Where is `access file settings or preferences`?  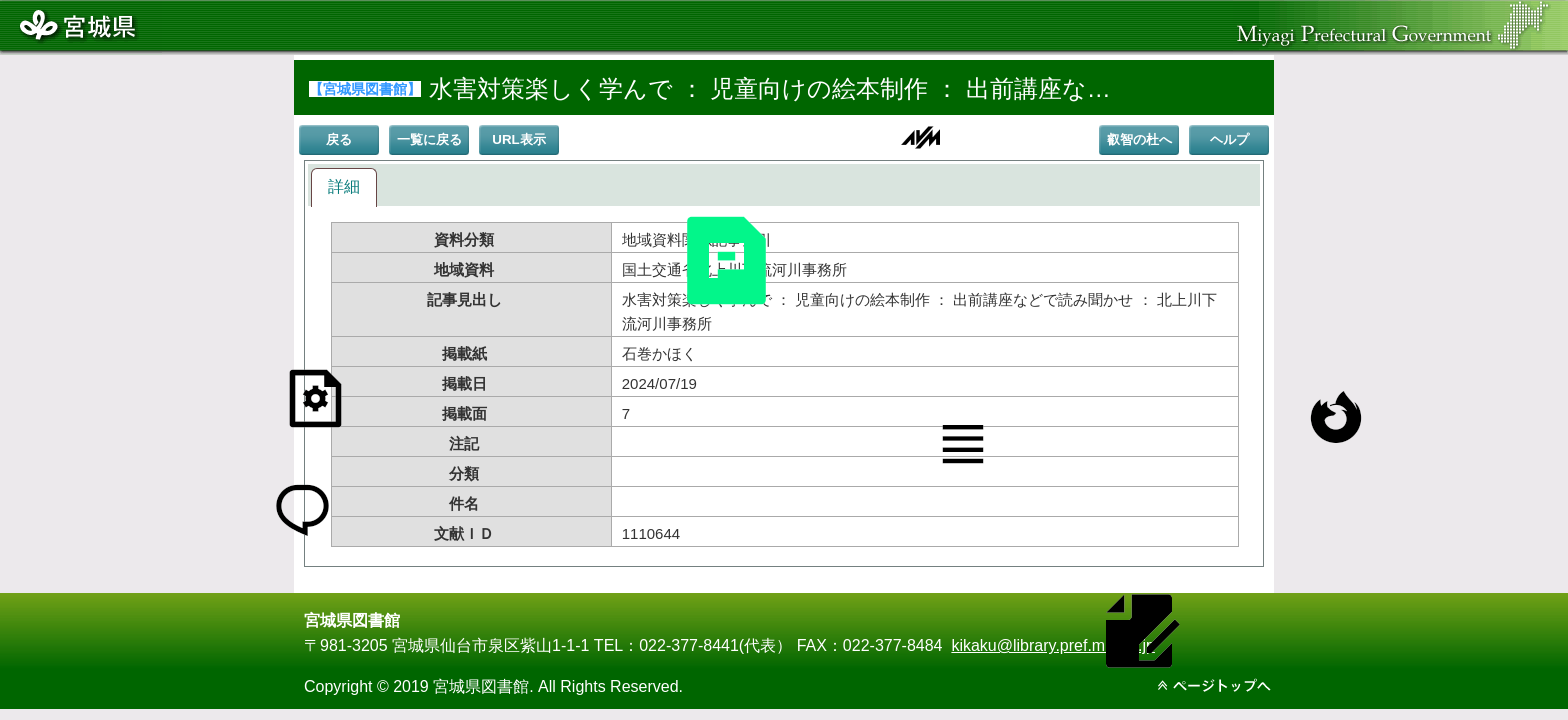 access file settings or preferences is located at coordinates (315, 398).